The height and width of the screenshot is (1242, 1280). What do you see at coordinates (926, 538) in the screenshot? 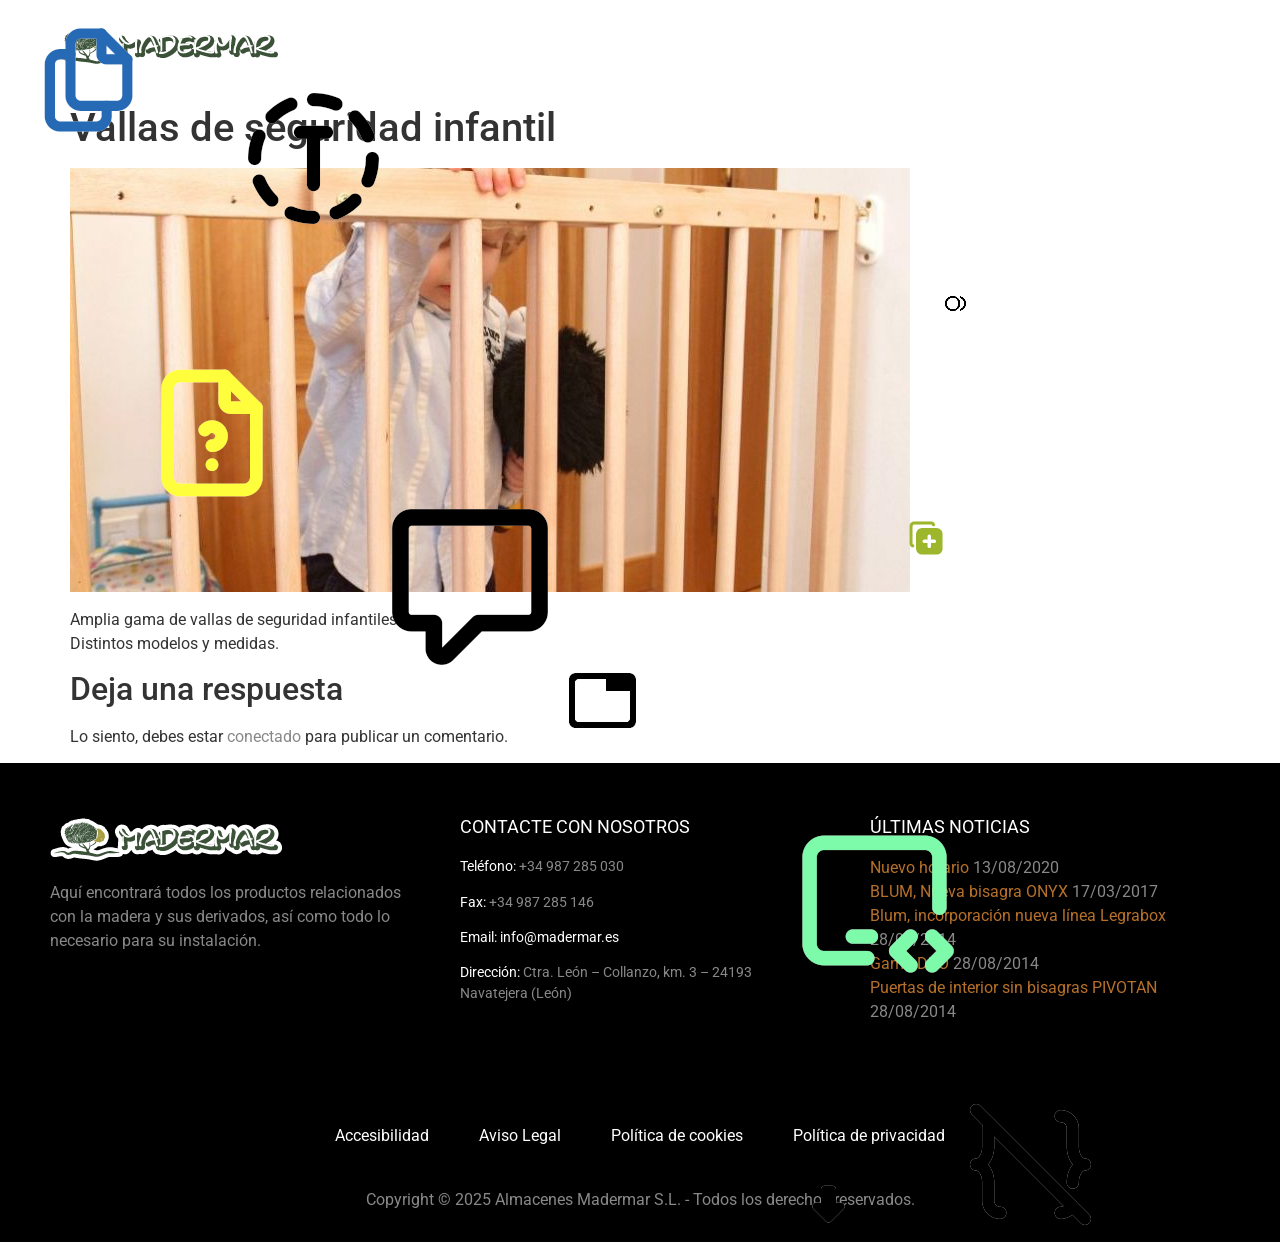
I see `copy and add to clipboard` at bounding box center [926, 538].